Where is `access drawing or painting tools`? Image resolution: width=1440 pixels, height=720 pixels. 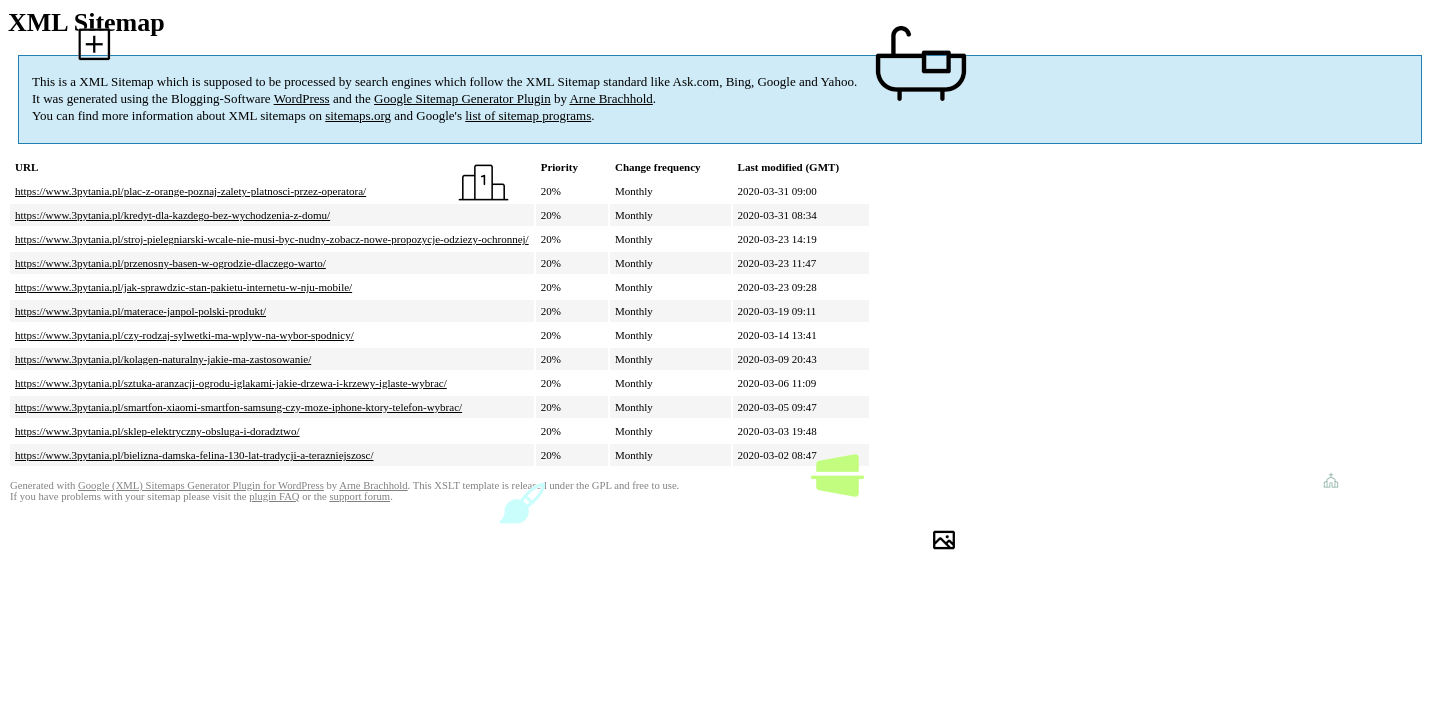 access drawing or painting tools is located at coordinates (524, 504).